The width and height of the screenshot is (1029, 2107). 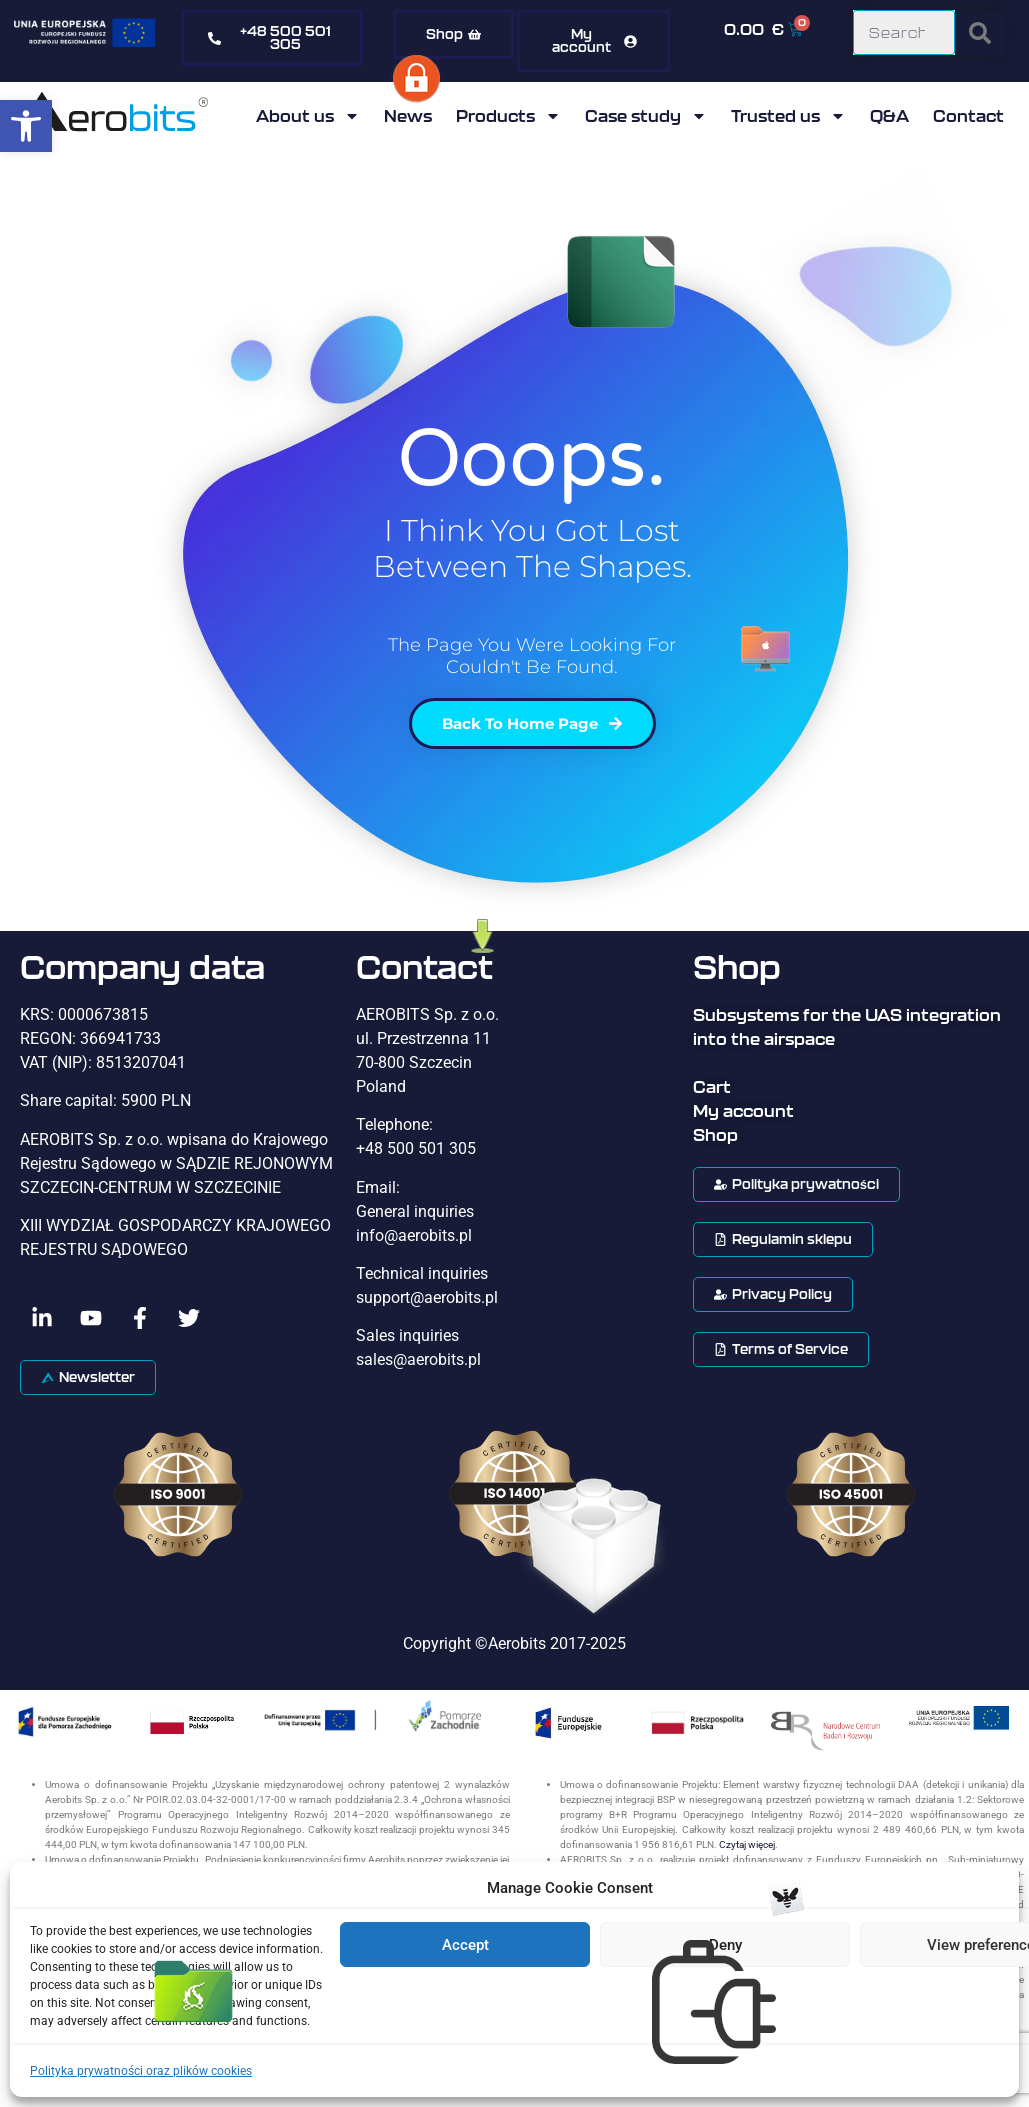 I want to click on open Kandji Agent for device management, so click(x=786, y=1898).